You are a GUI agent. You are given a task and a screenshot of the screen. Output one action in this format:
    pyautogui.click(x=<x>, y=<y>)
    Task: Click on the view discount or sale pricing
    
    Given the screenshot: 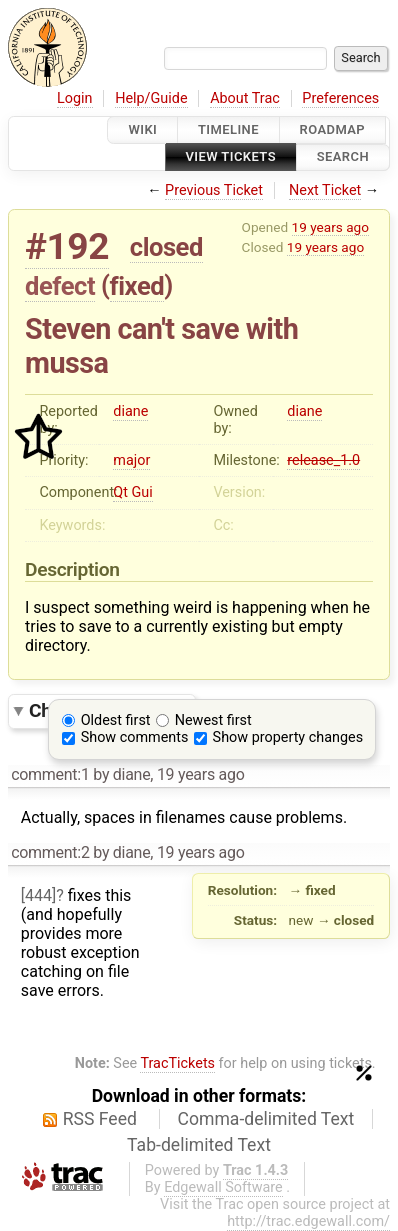 What is the action you would take?
    pyautogui.click(x=364, y=1073)
    